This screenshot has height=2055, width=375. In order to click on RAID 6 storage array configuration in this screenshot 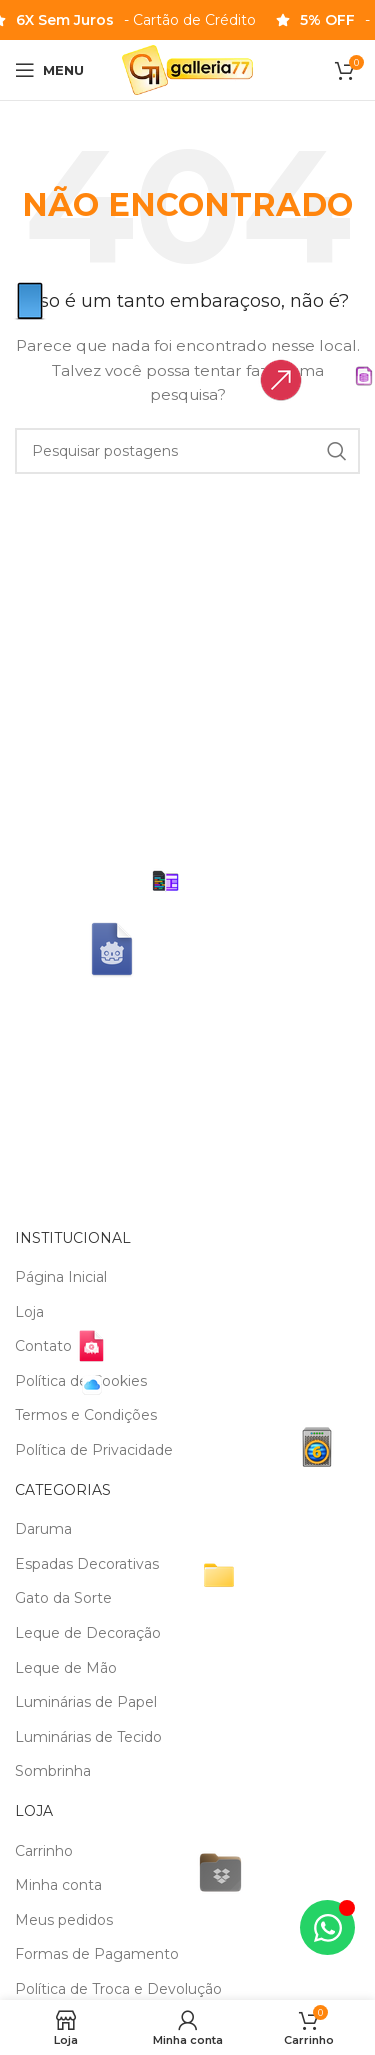, I will do `click(317, 1447)`.